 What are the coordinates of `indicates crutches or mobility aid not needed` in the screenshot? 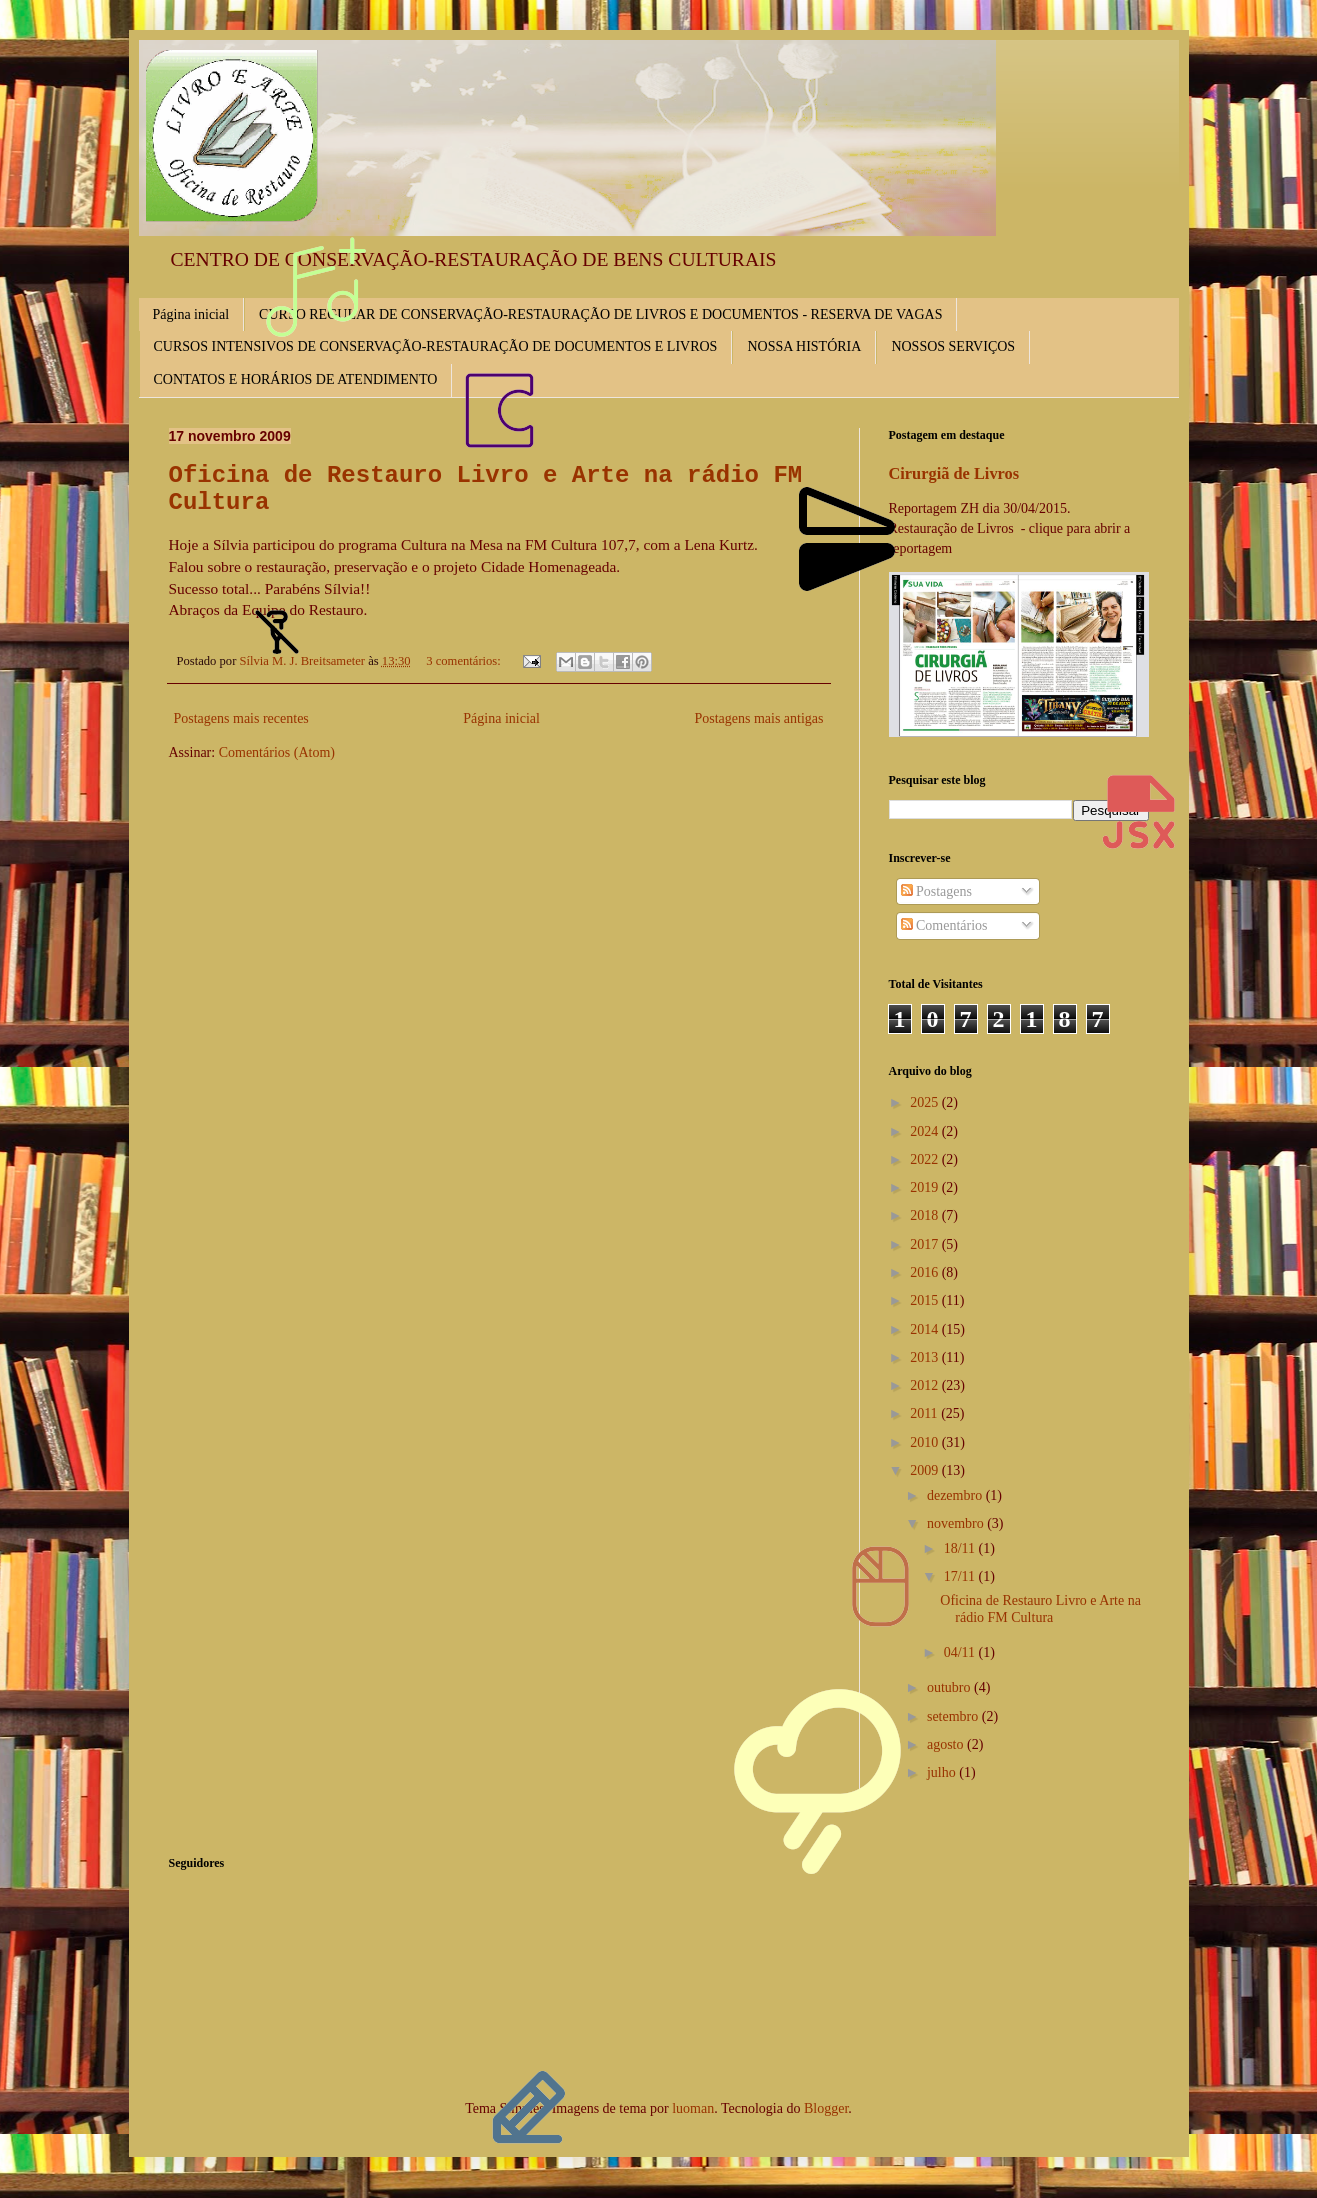 It's located at (277, 632).